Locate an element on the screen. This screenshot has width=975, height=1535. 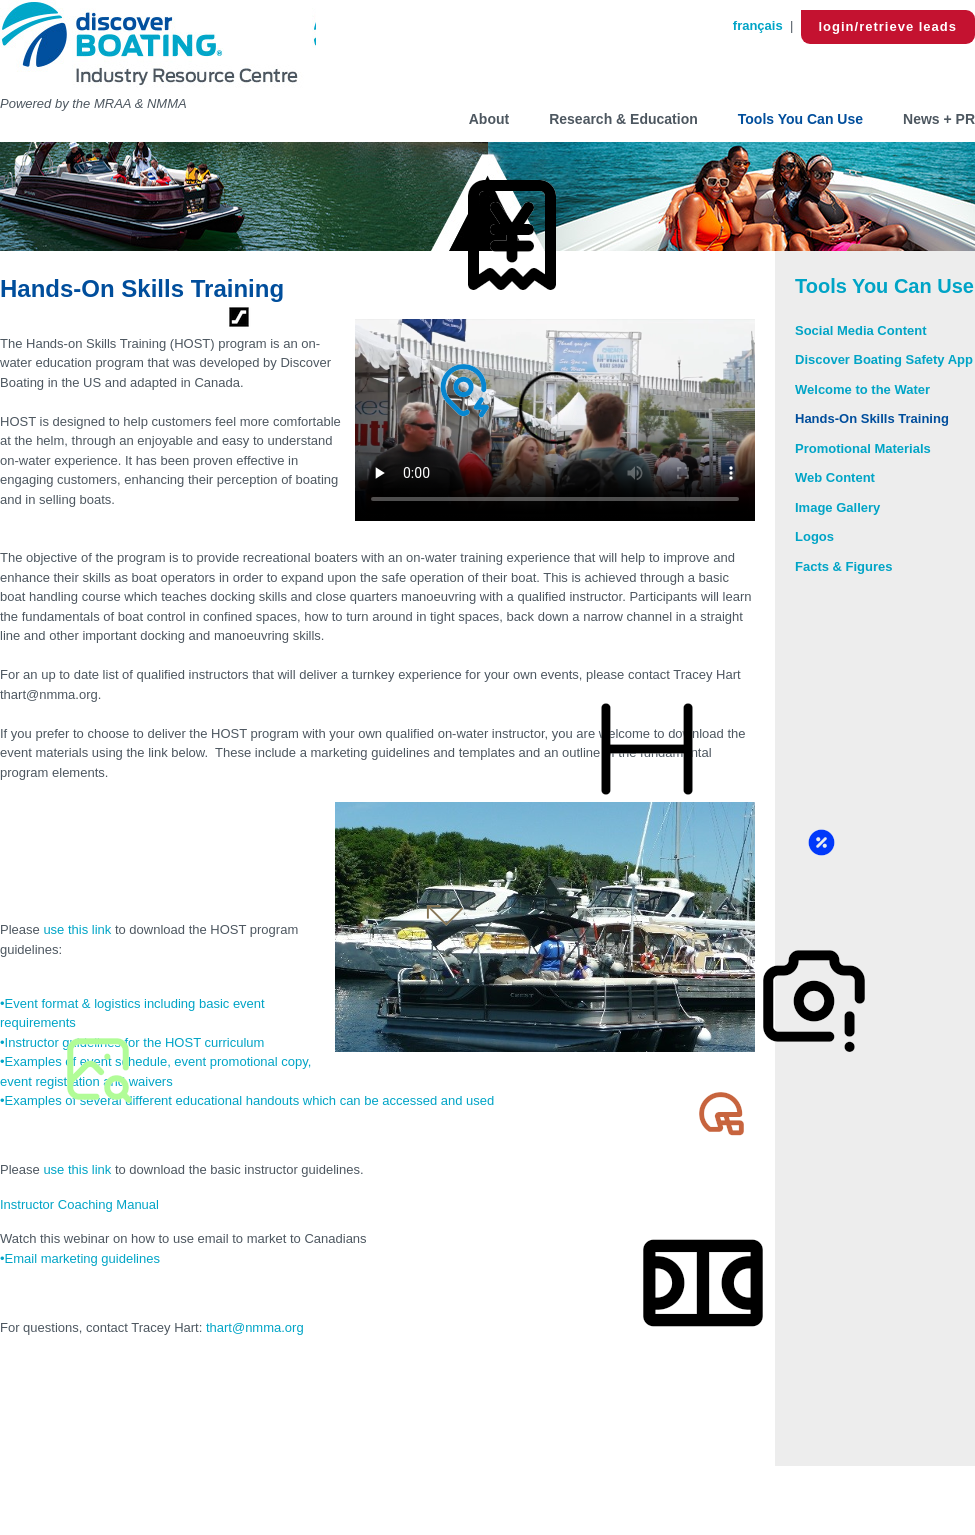
view basketball court availability is located at coordinates (703, 1283).